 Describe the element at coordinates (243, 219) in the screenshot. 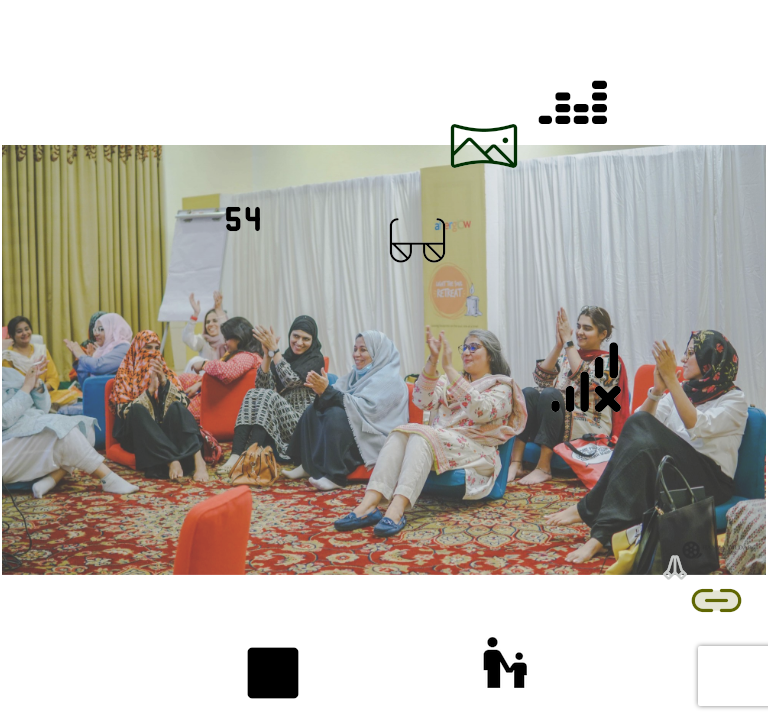

I see `indicates item number 54 in a list or sequence` at that location.